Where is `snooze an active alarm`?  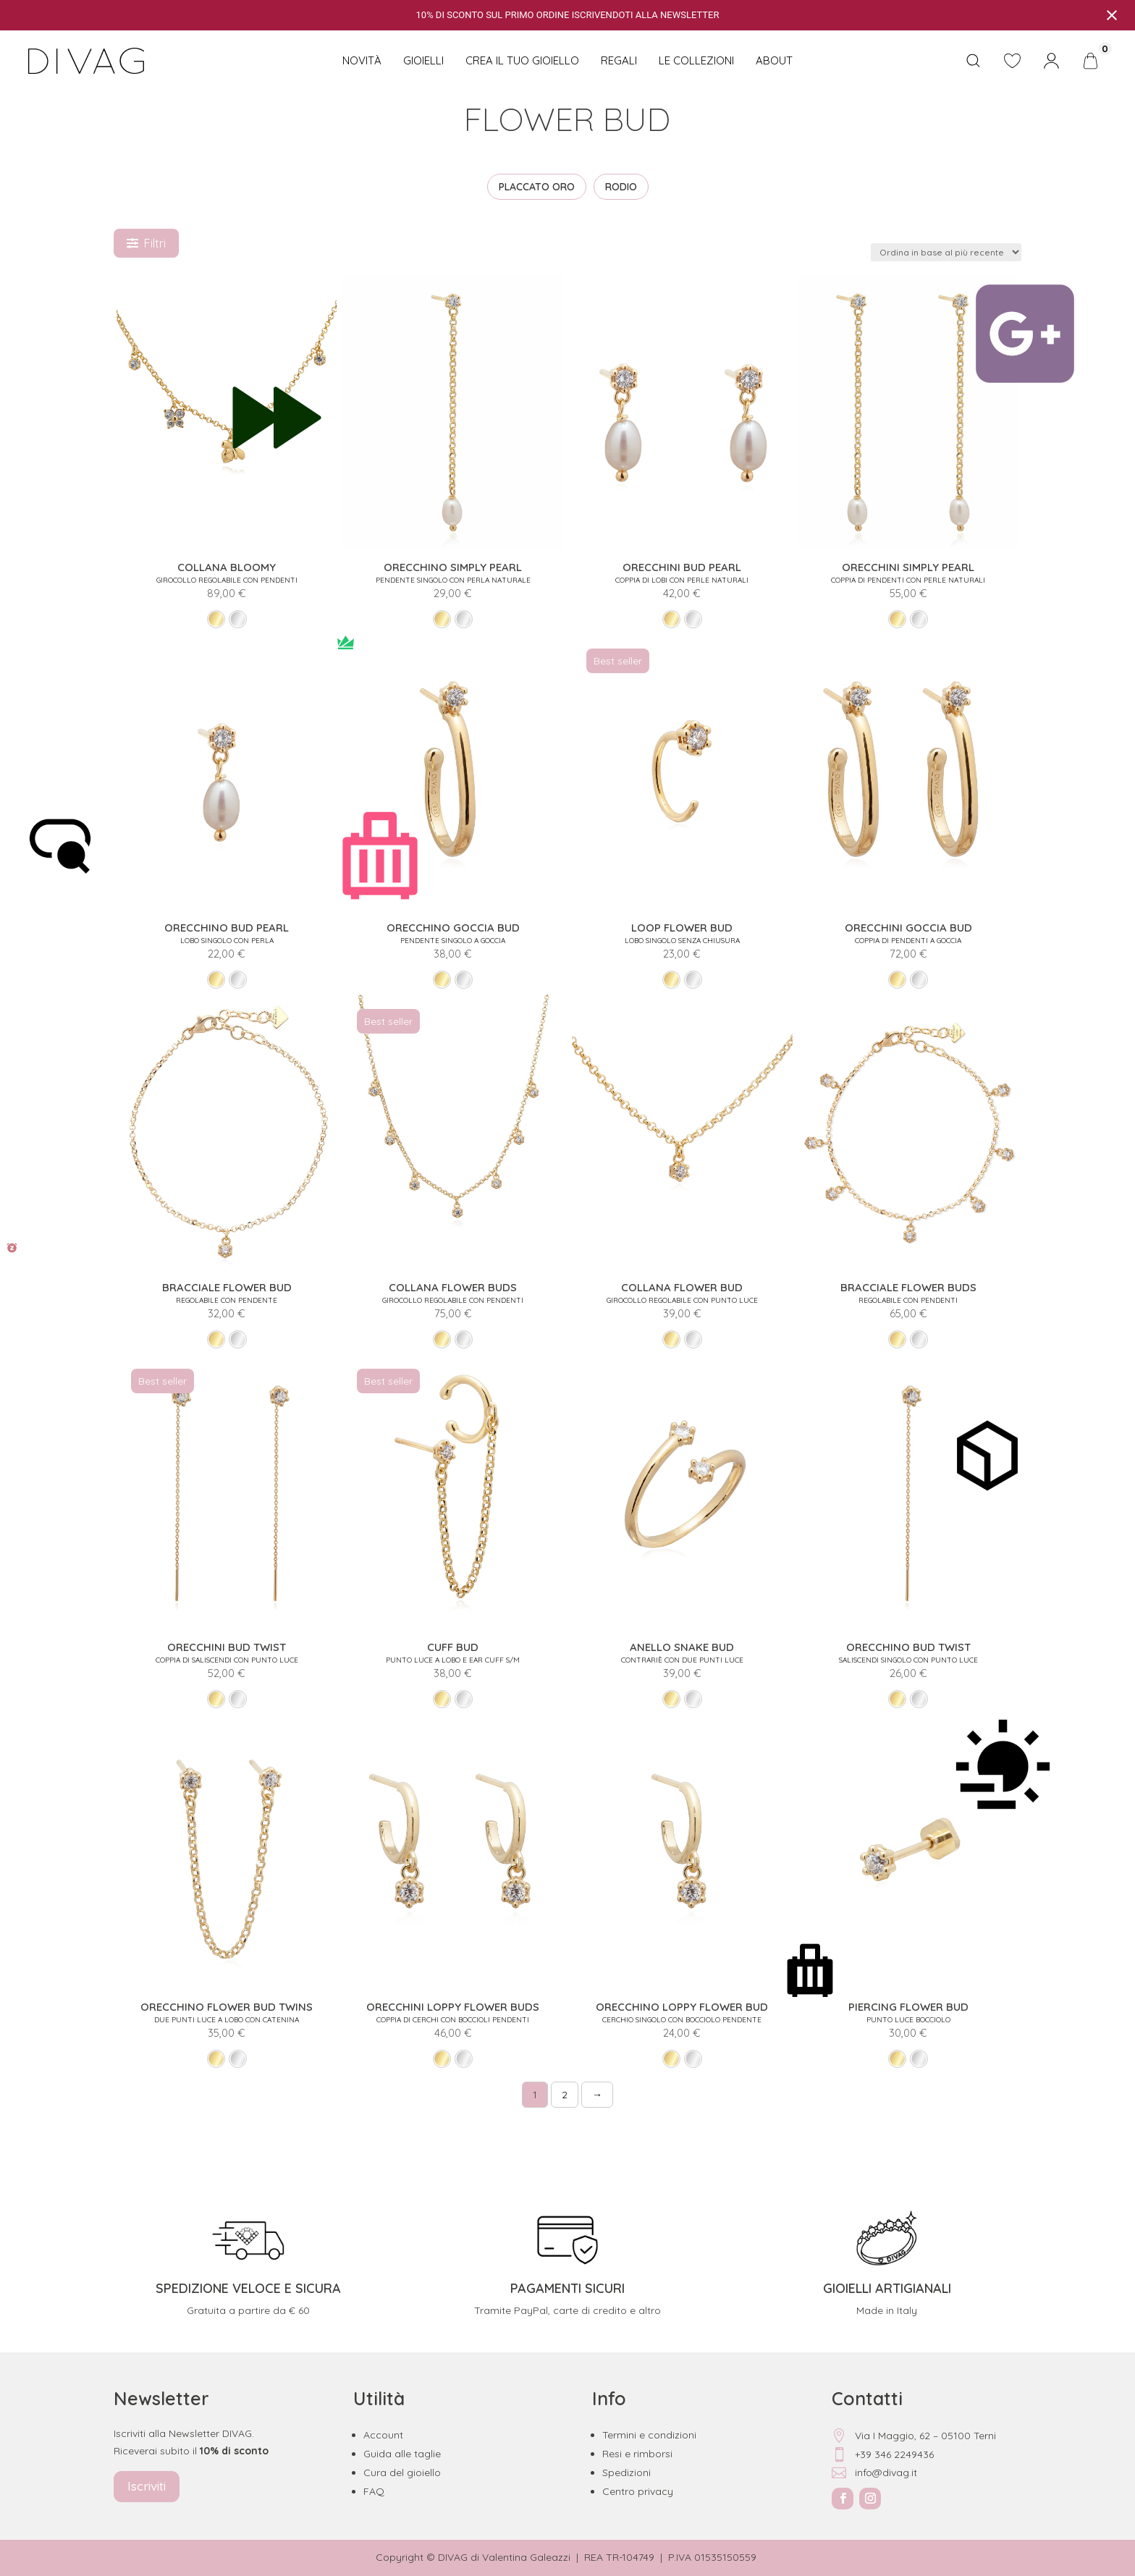
snooze an active alarm is located at coordinates (12, 1247).